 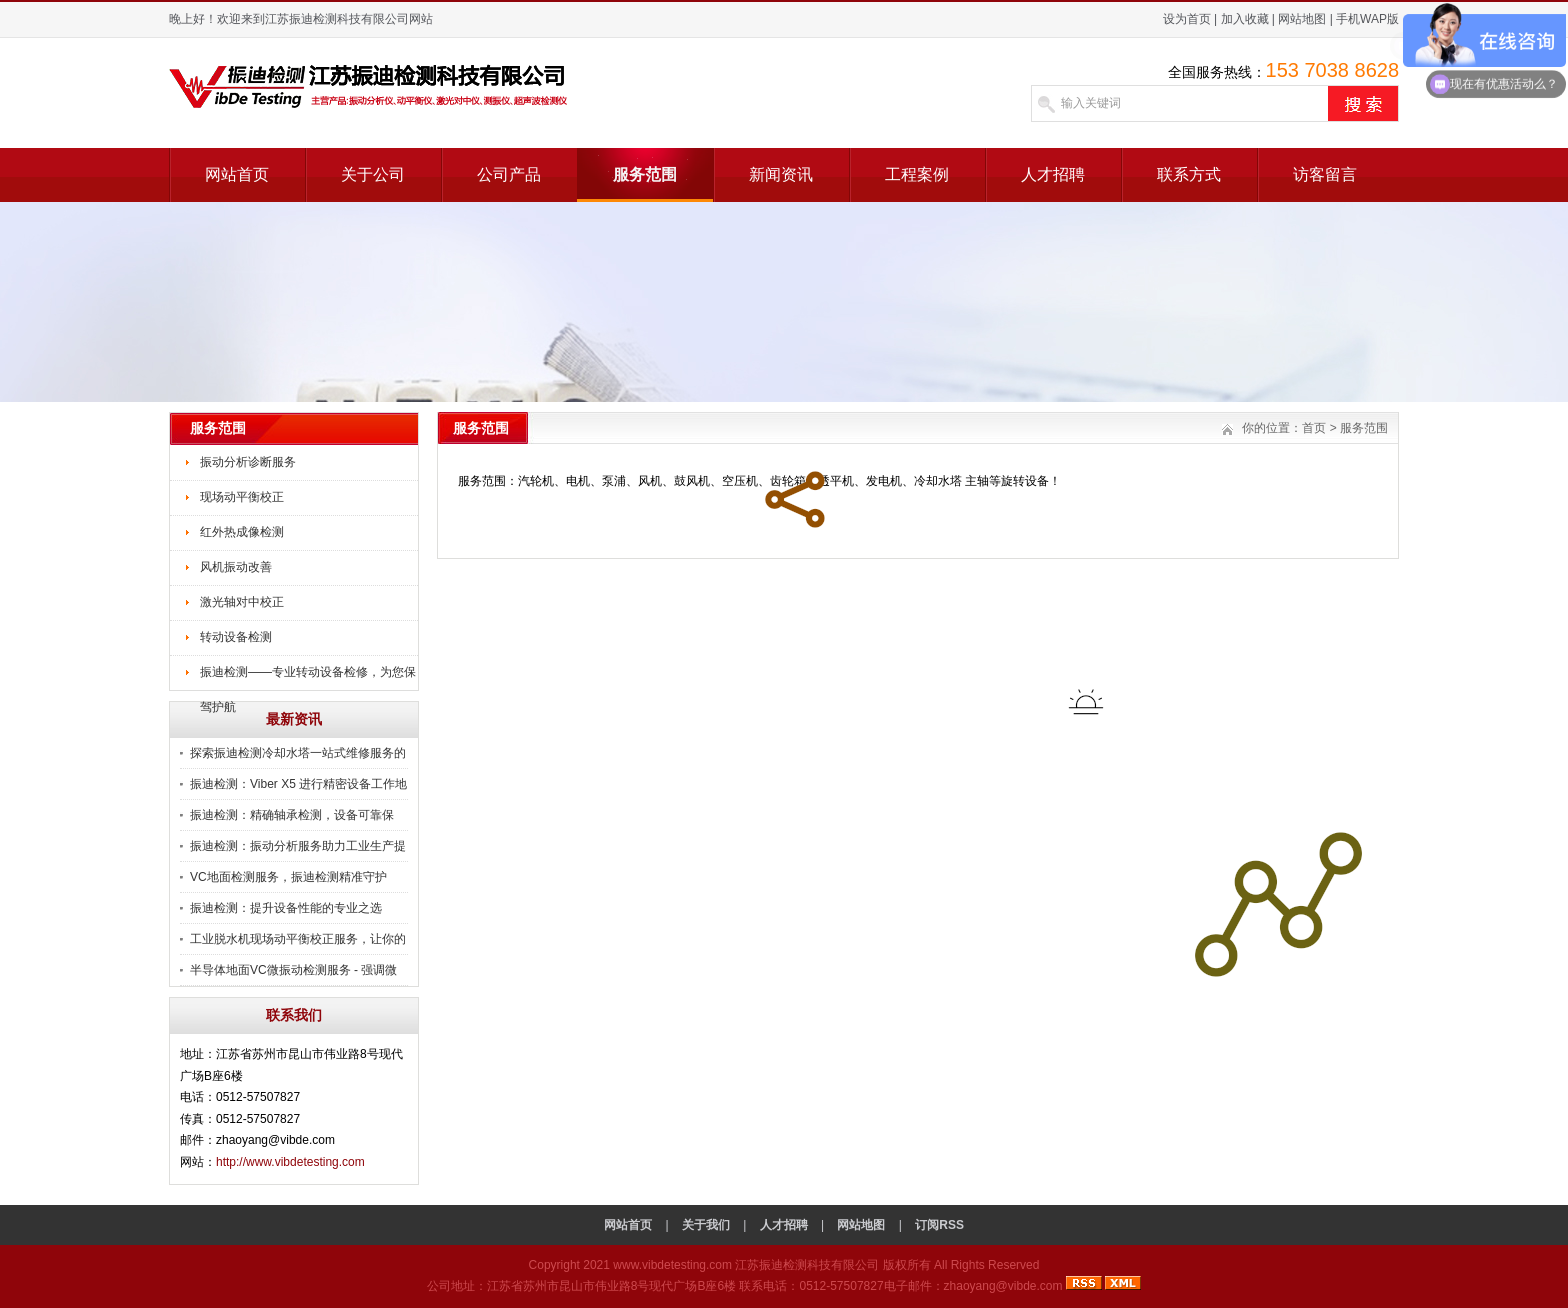 I want to click on view connected data points or nodes, so click(x=1278, y=904).